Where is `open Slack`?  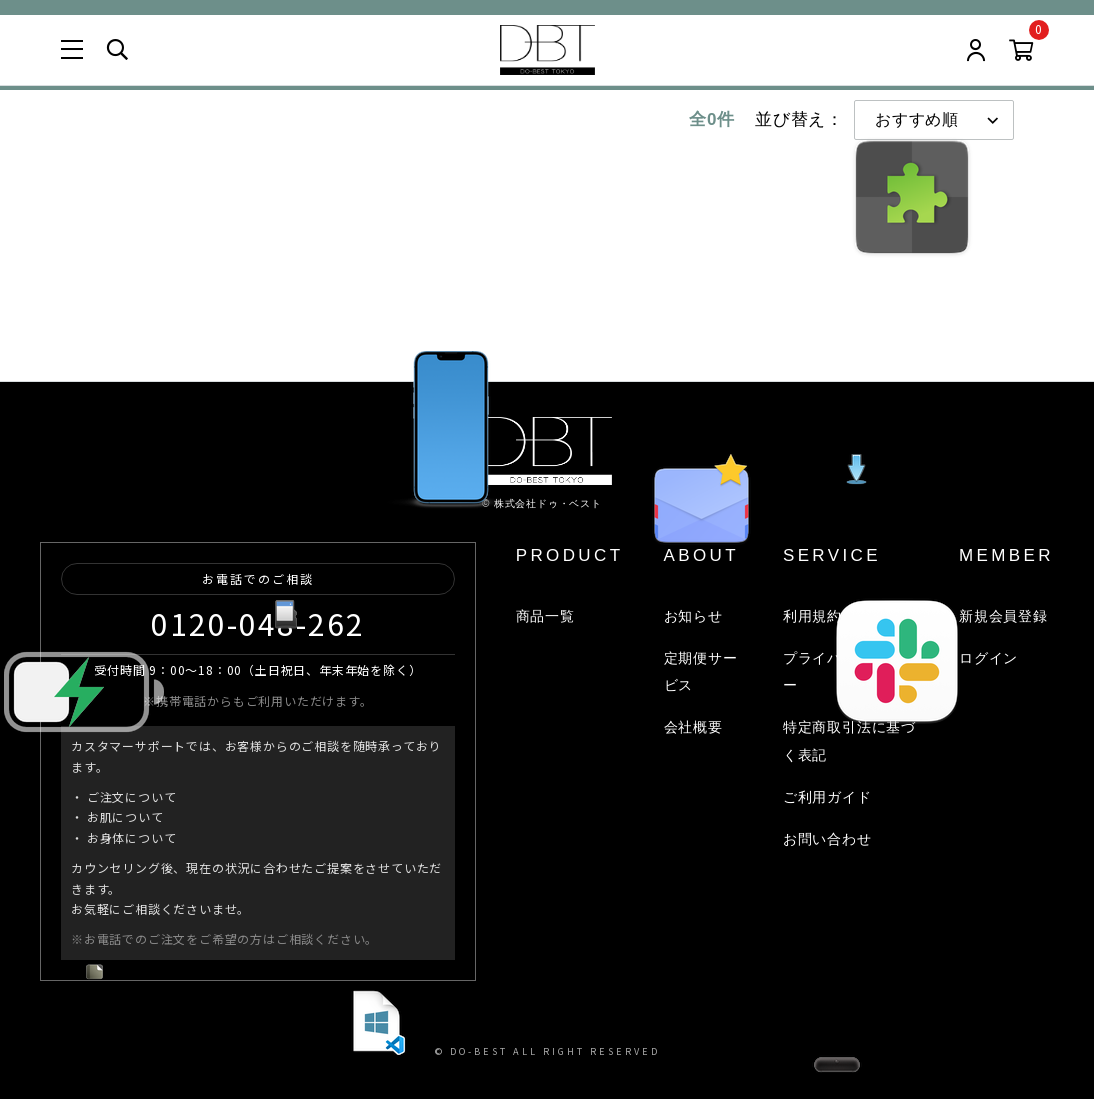 open Slack is located at coordinates (897, 661).